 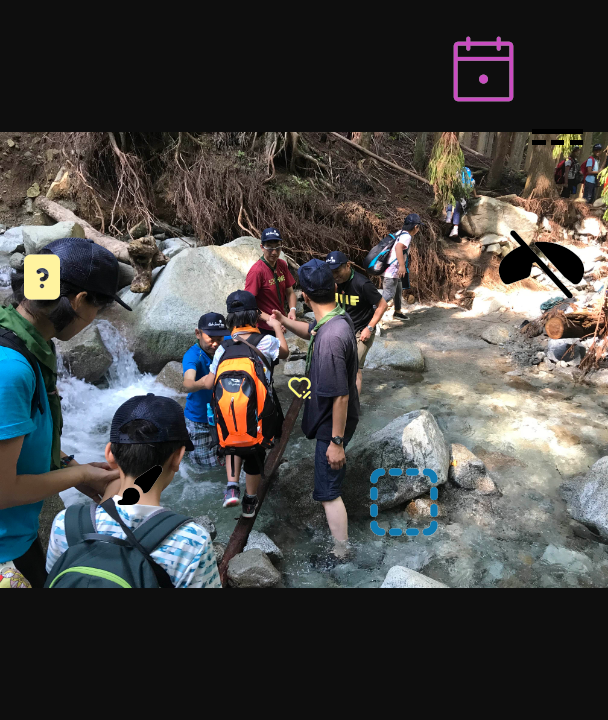 What do you see at coordinates (541, 264) in the screenshot?
I see `end or decline an incoming call` at bounding box center [541, 264].